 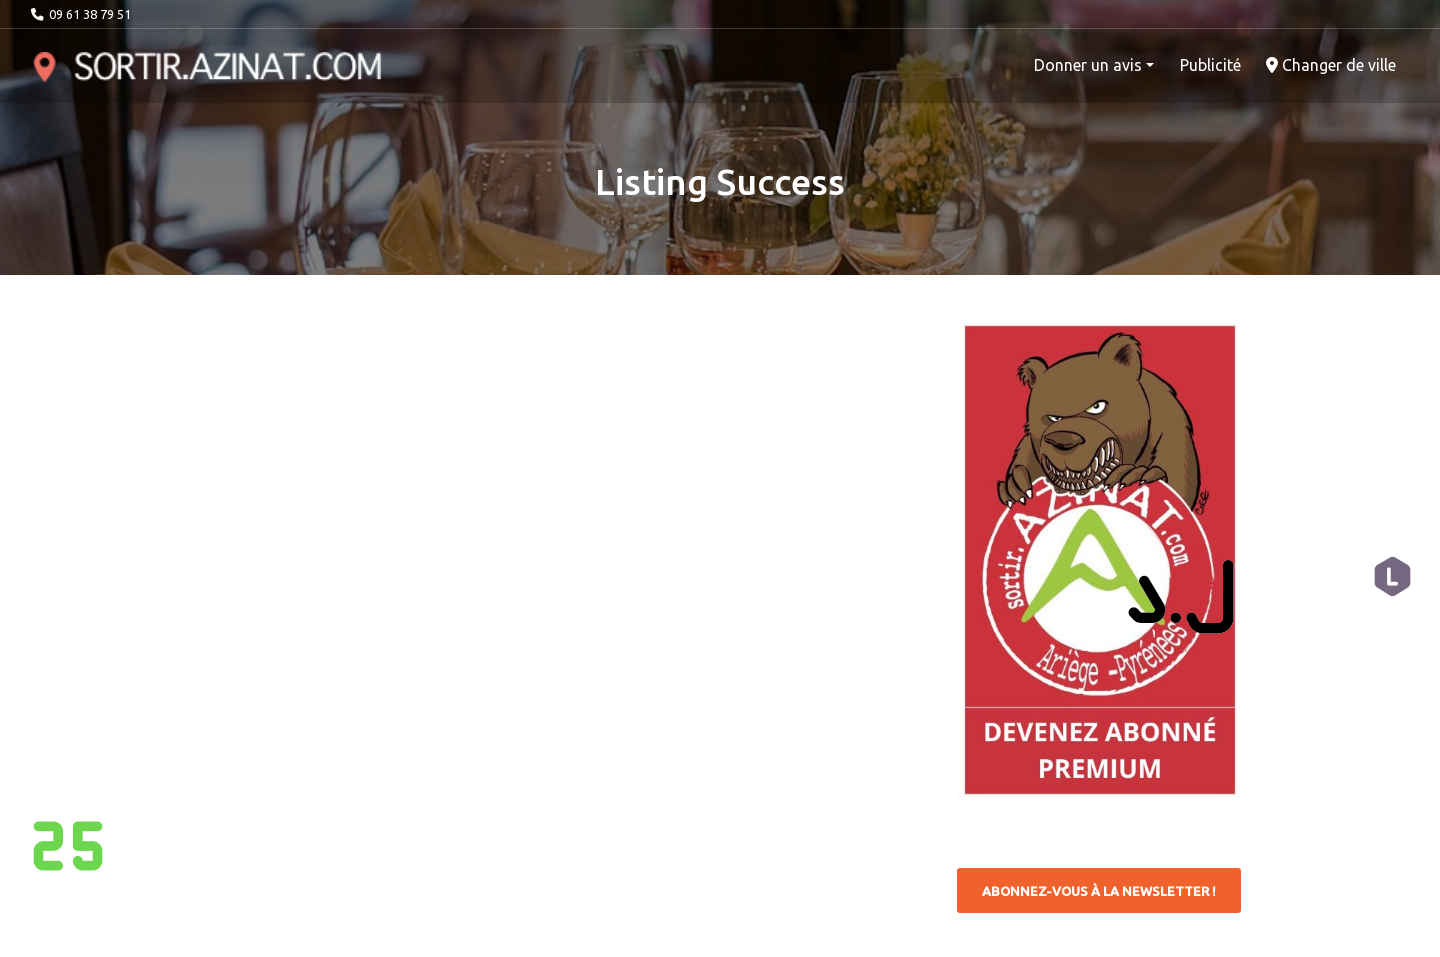 I want to click on indicates a category or item labeled "L", so click(x=1392, y=576).